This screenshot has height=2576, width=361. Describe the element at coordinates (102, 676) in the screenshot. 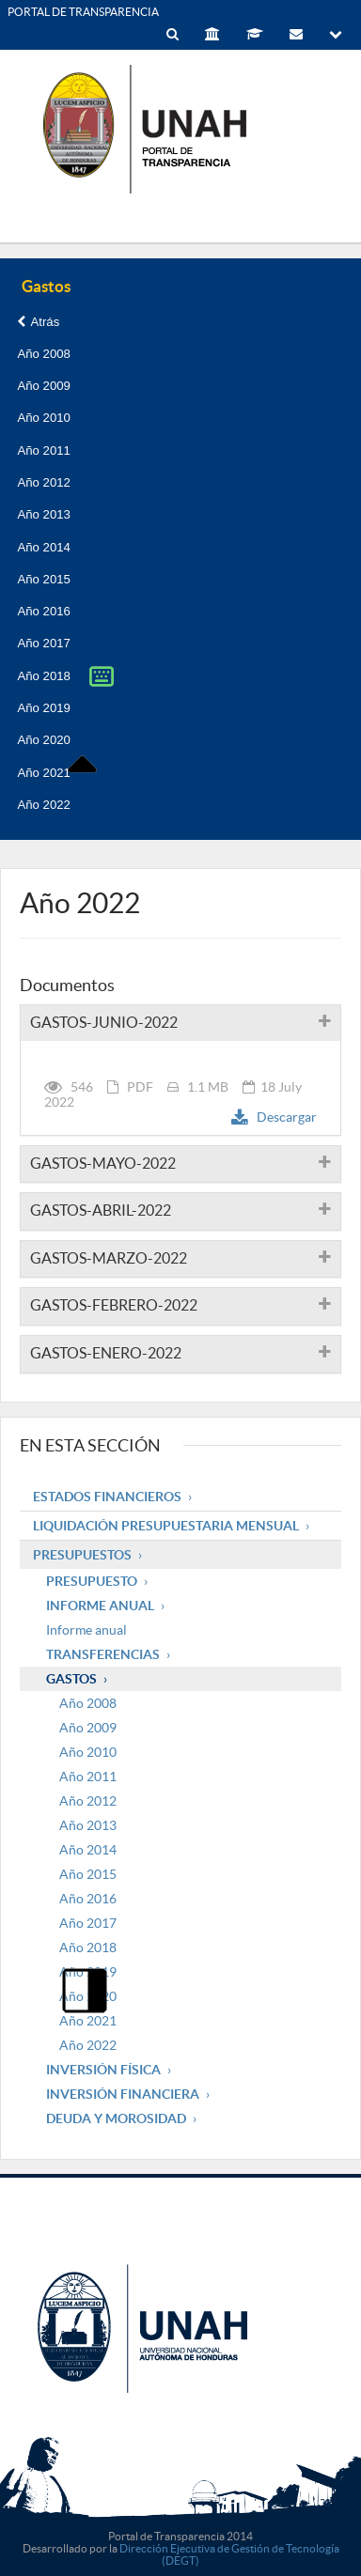

I see `open the on-screen keyboard` at that location.